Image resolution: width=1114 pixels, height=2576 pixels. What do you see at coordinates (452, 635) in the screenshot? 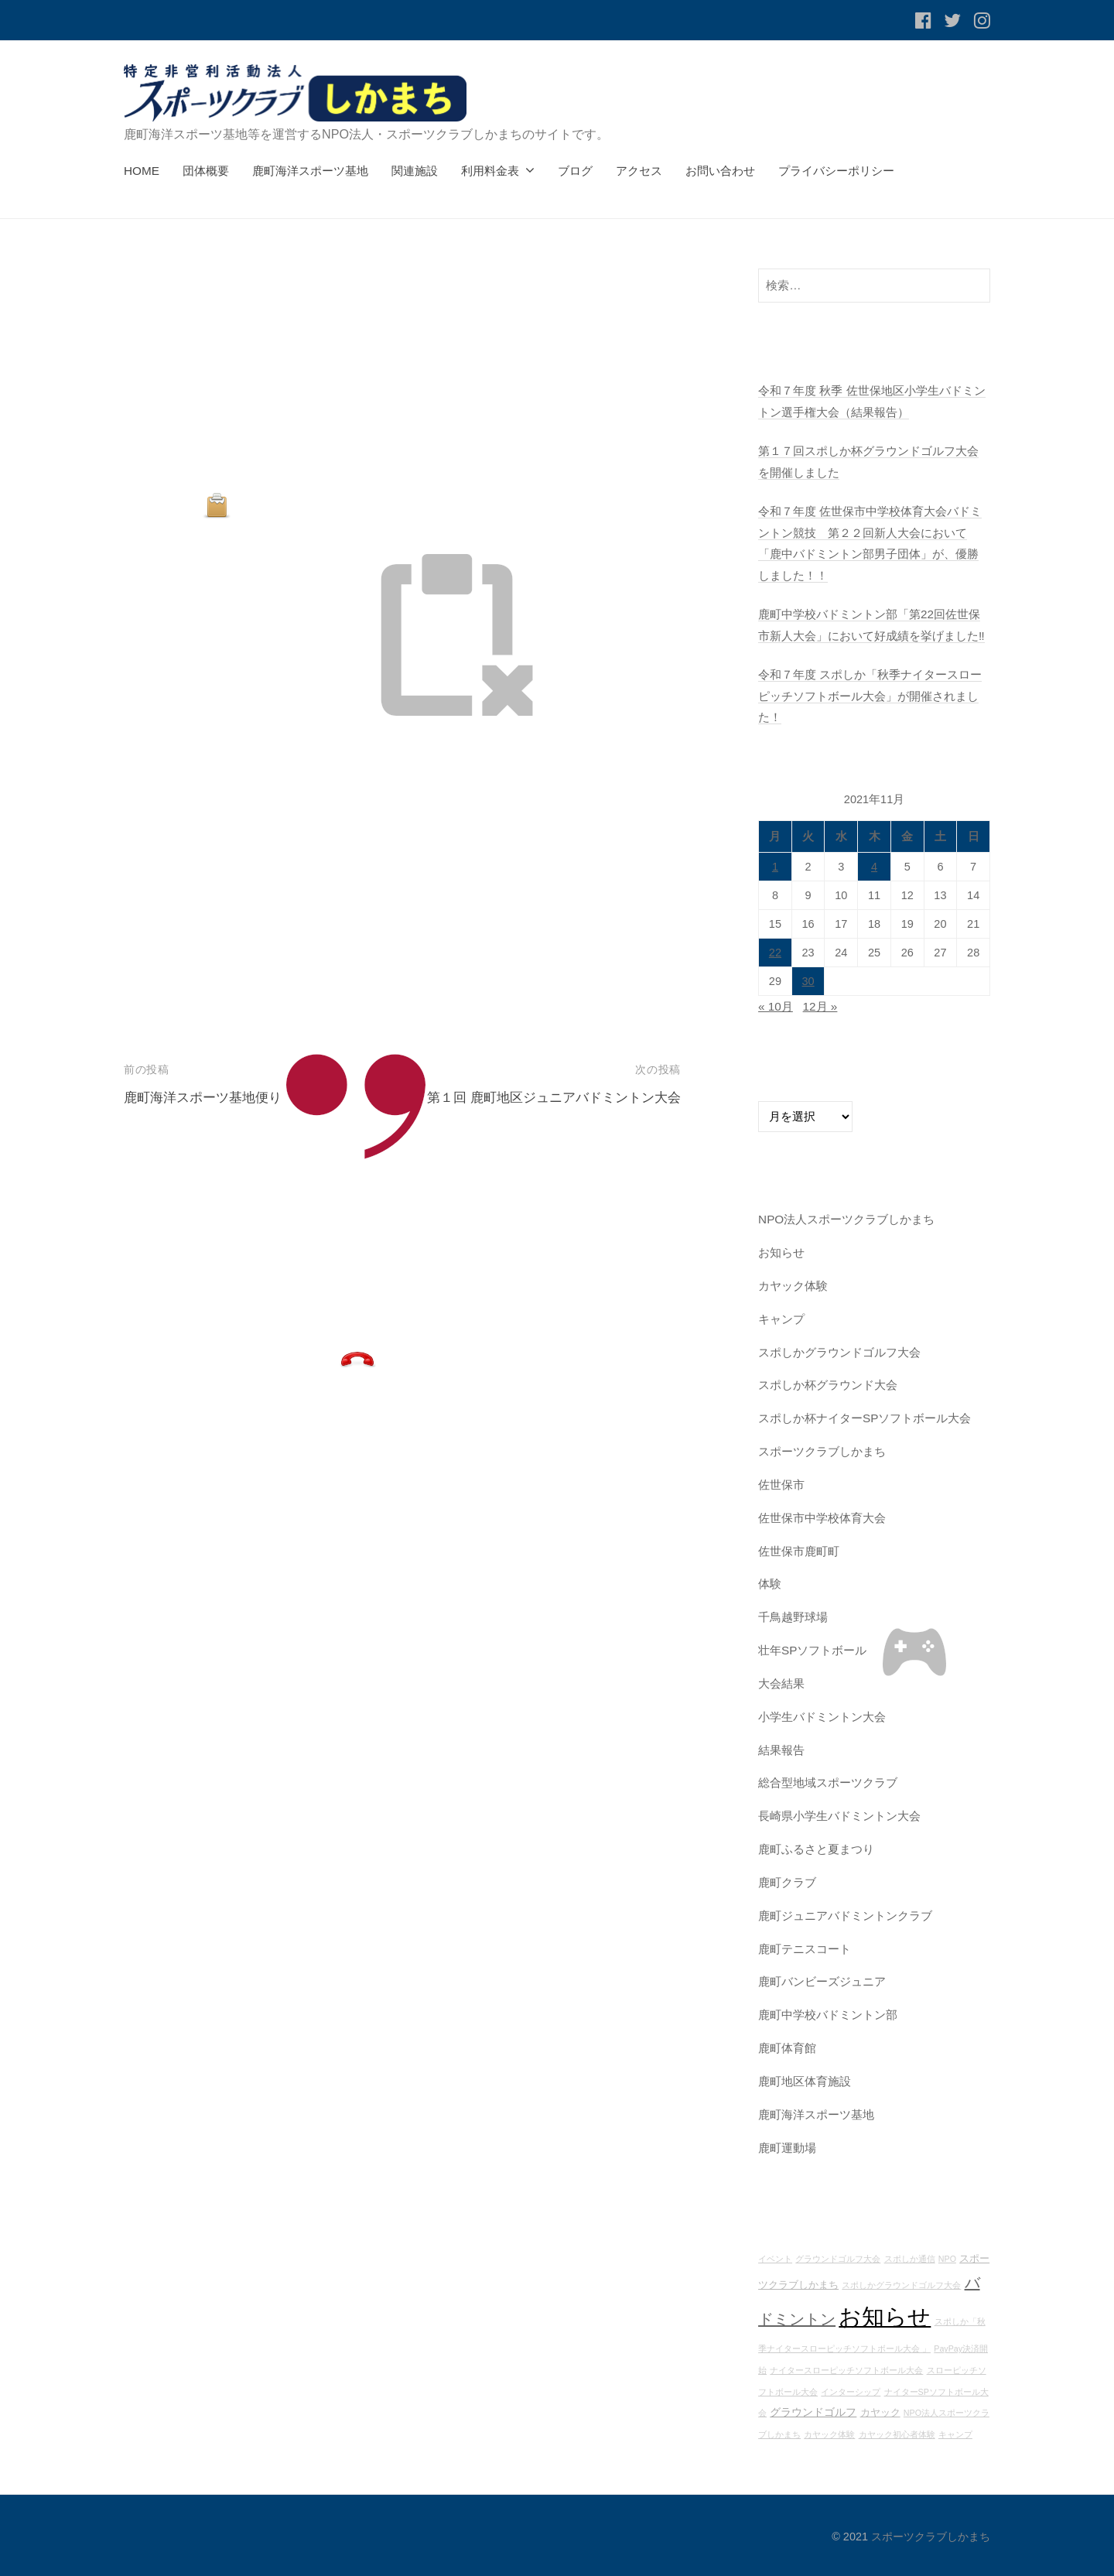
I see `indicates an overdue or expired task` at bounding box center [452, 635].